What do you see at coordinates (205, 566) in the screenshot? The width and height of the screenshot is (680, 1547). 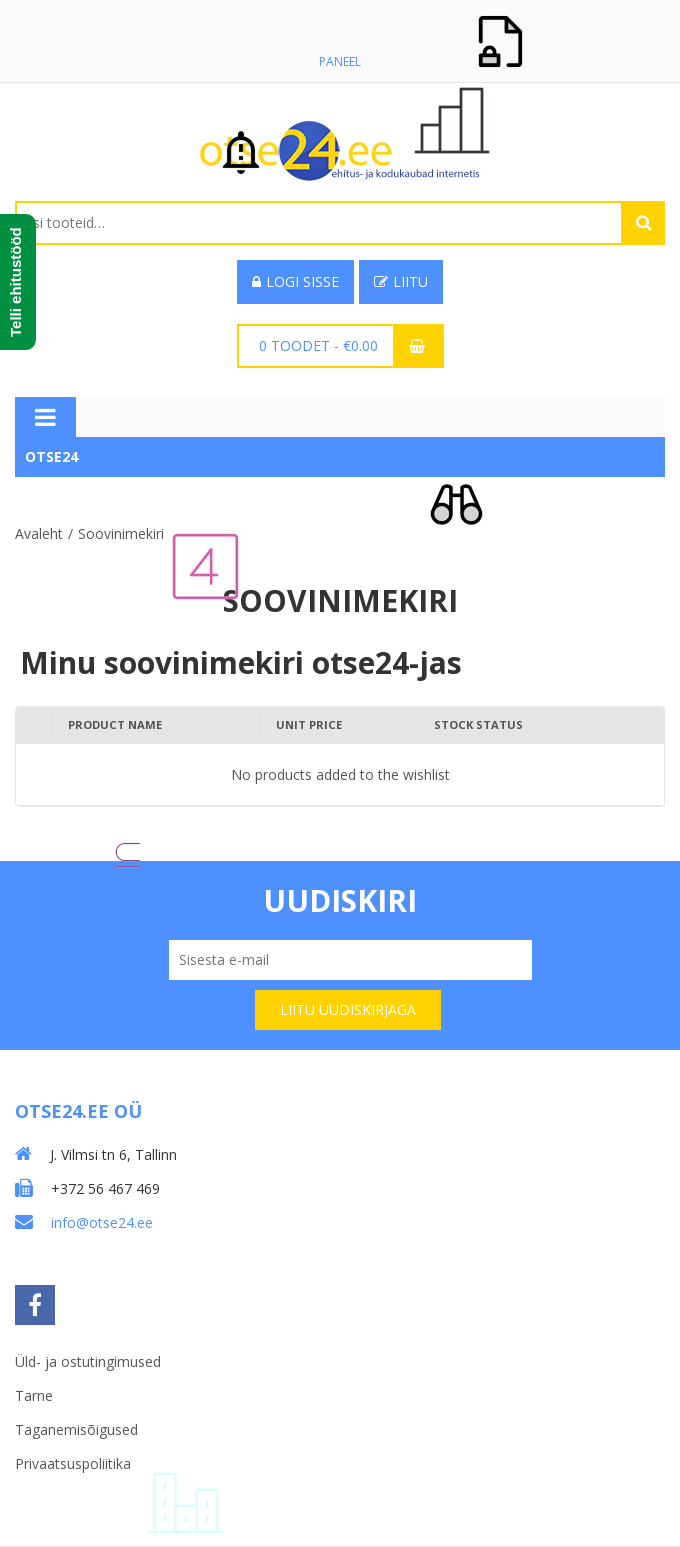 I see `select option number four` at bounding box center [205, 566].